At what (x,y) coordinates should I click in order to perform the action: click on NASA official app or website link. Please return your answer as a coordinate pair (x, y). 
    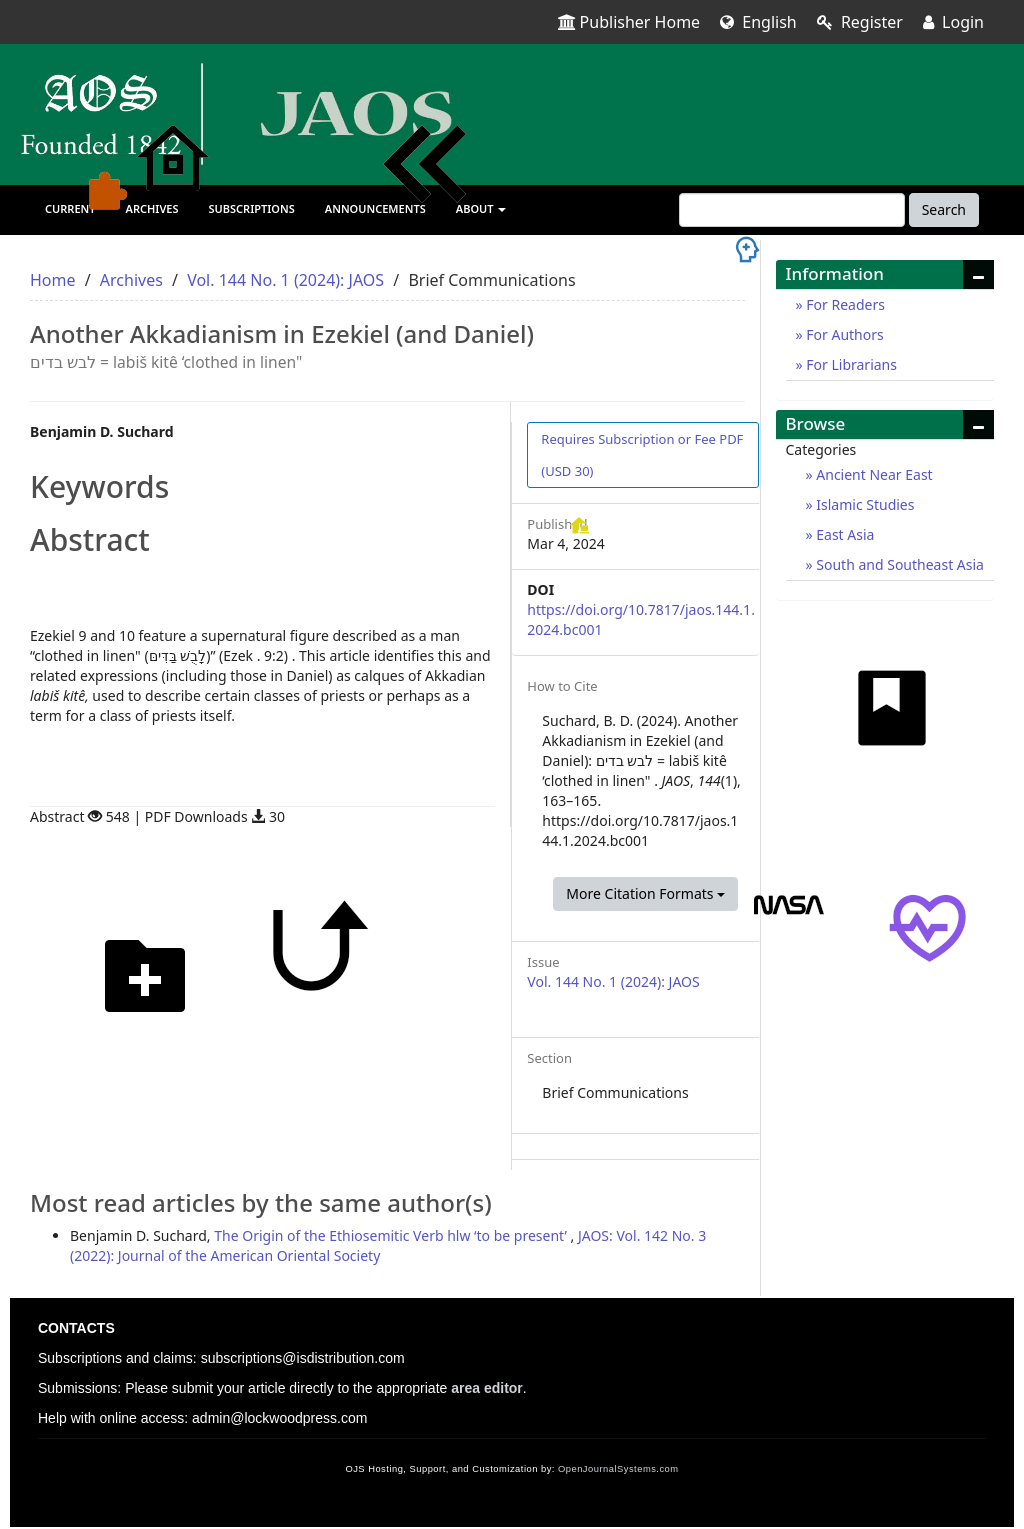
    Looking at the image, I should click on (789, 905).